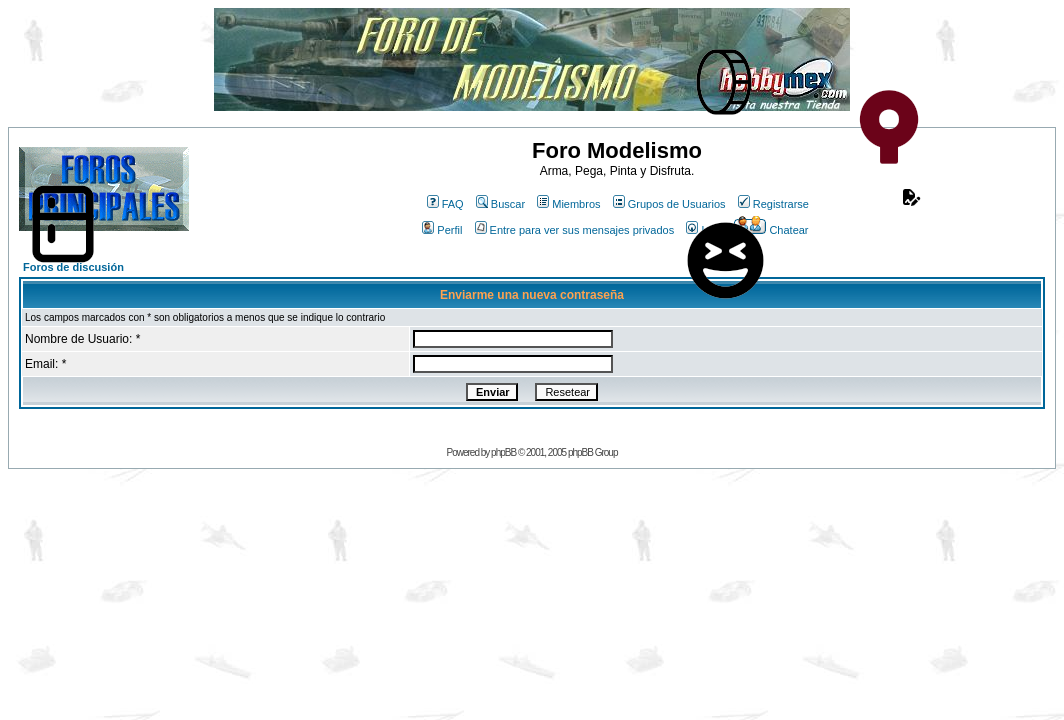 The width and height of the screenshot is (1064, 720). What do you see at coordinates (63, 224) in the screenshot?
I see `access kitchen appliance controls` at bounding box center [63, 224].